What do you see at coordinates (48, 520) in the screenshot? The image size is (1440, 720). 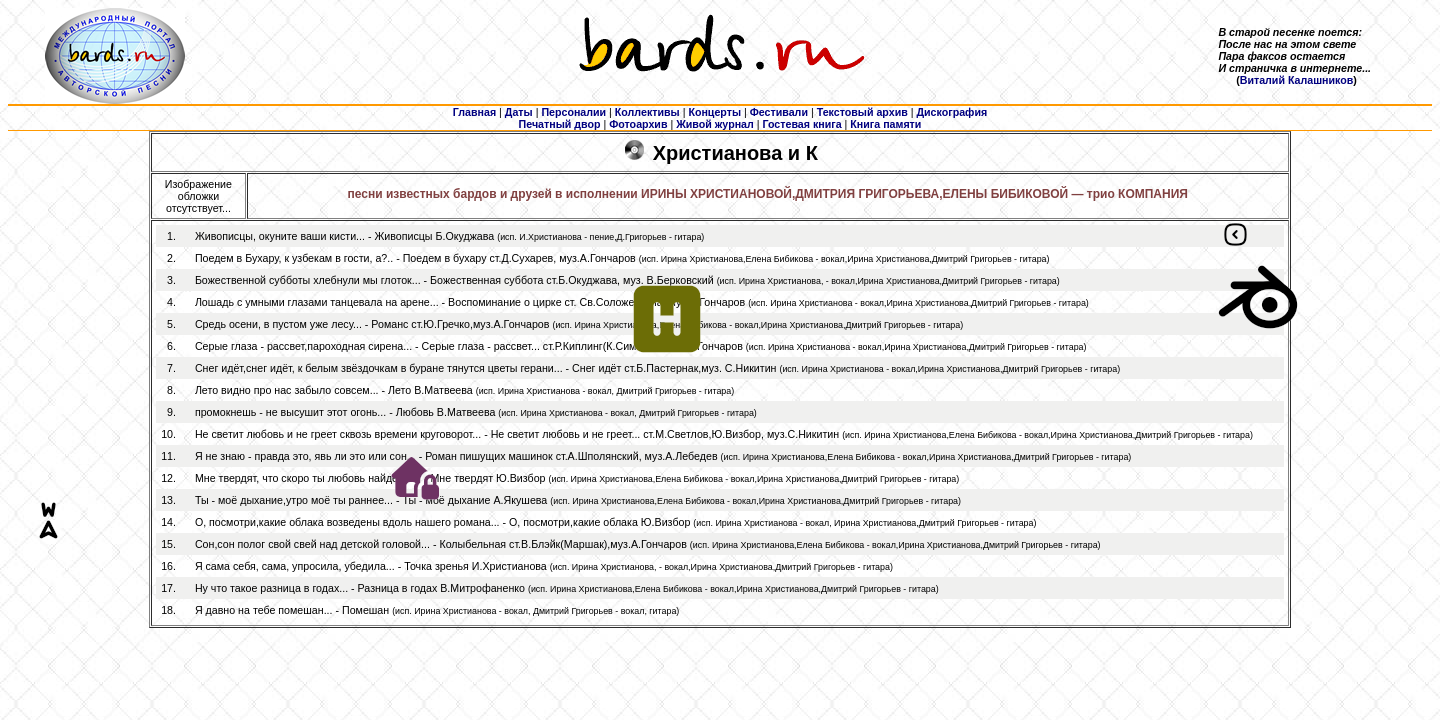 I see `navigate west` at bounding box center [48, 520].